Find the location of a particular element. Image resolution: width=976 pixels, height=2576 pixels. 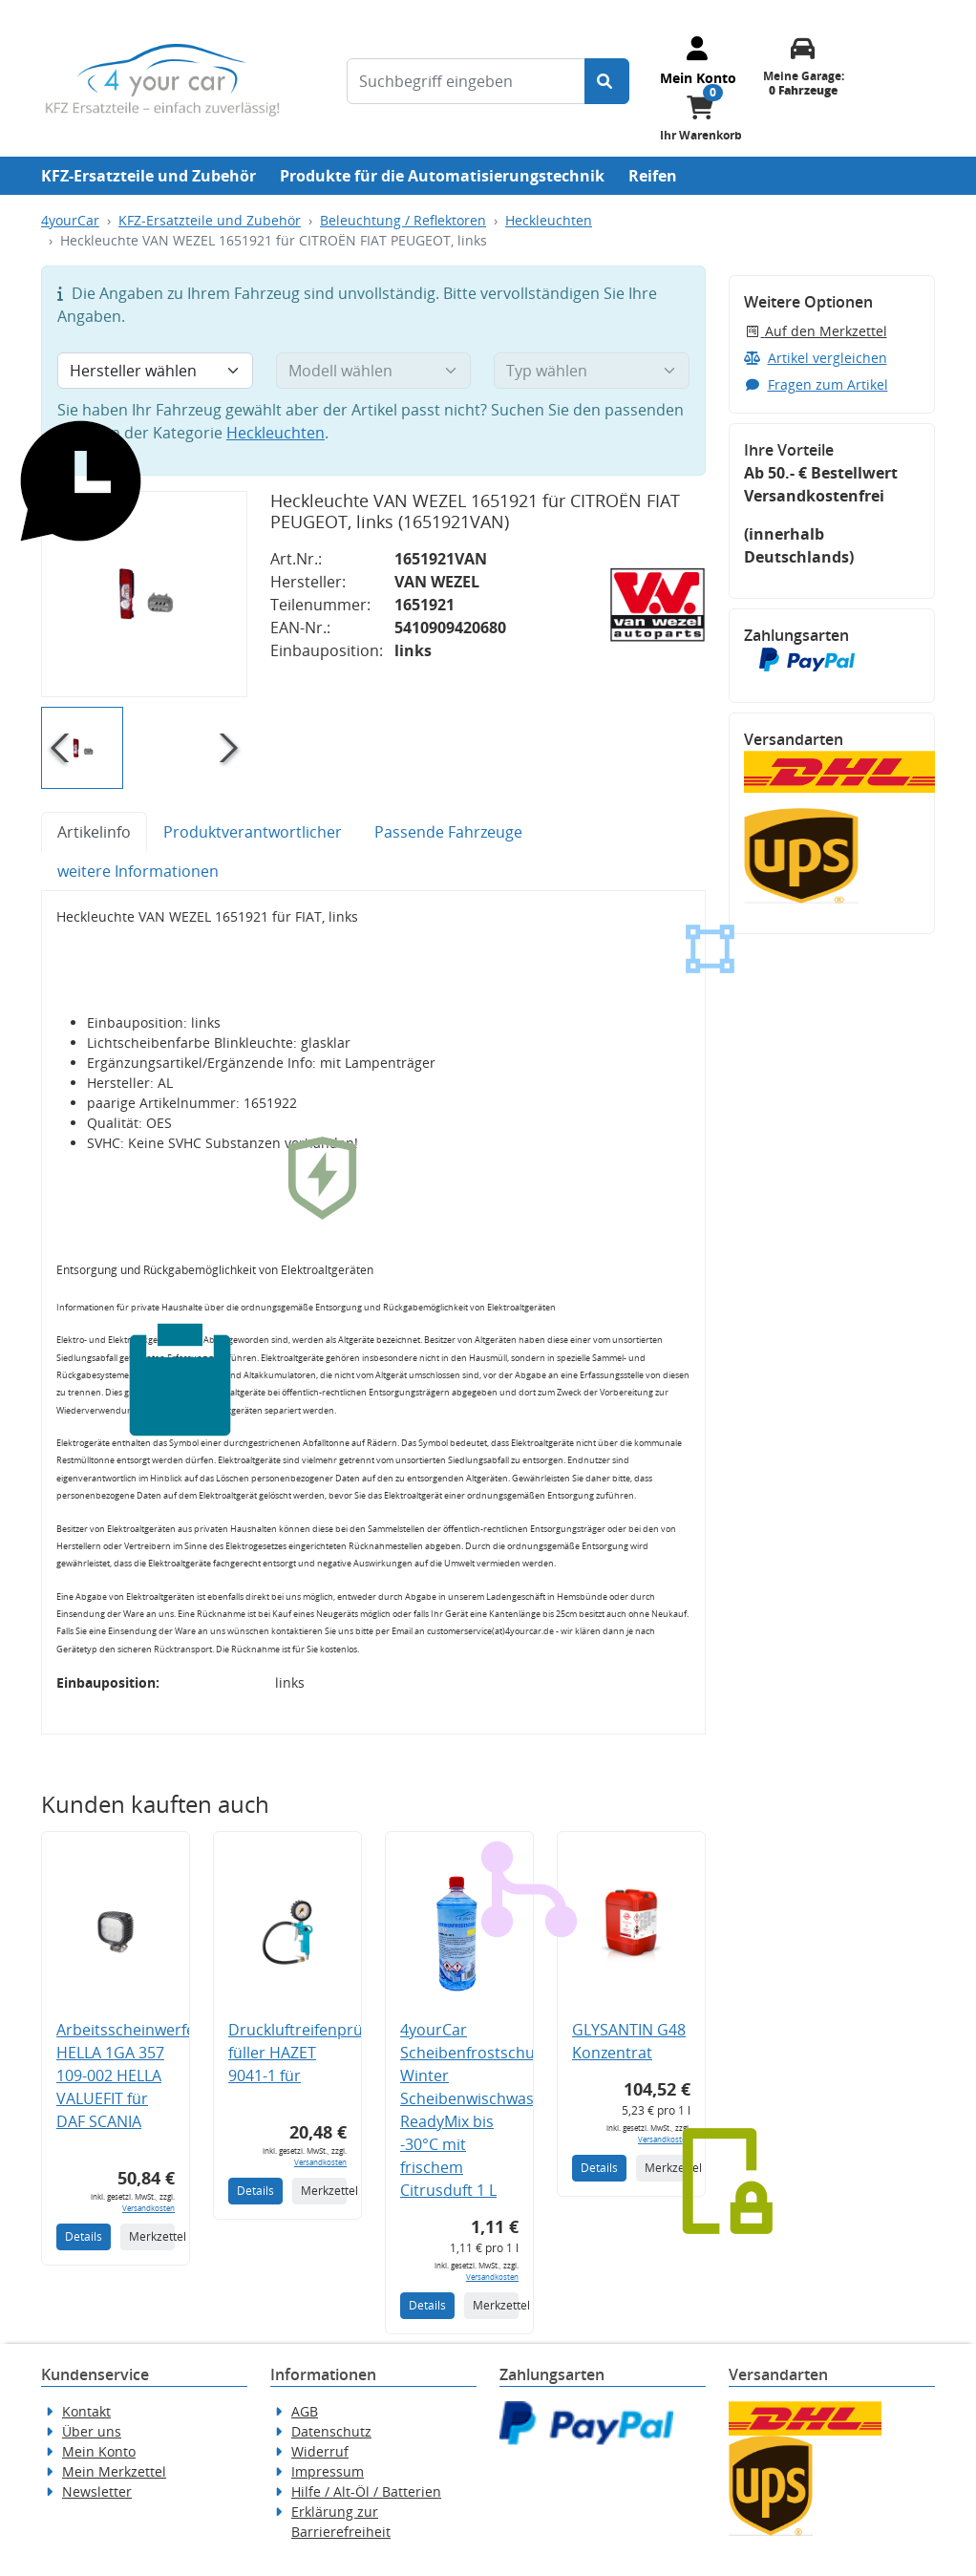

enable fast security scan is located at coordinates (322, 1178).